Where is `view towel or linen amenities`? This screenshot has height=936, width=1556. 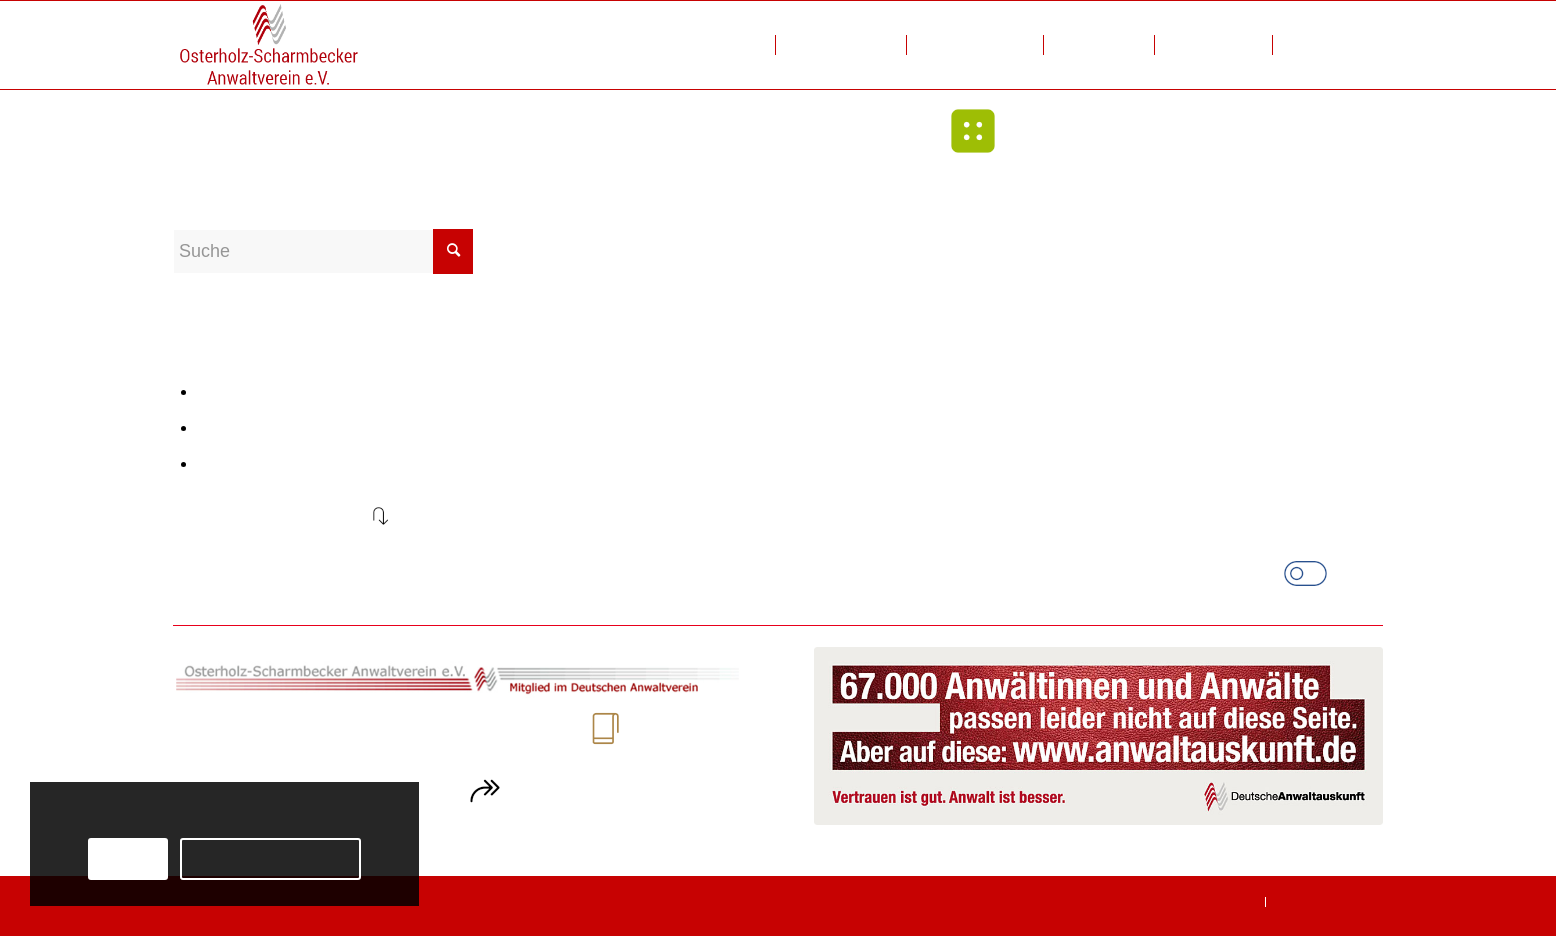 view towel or linen amenities is located at coordinates (604, 728).